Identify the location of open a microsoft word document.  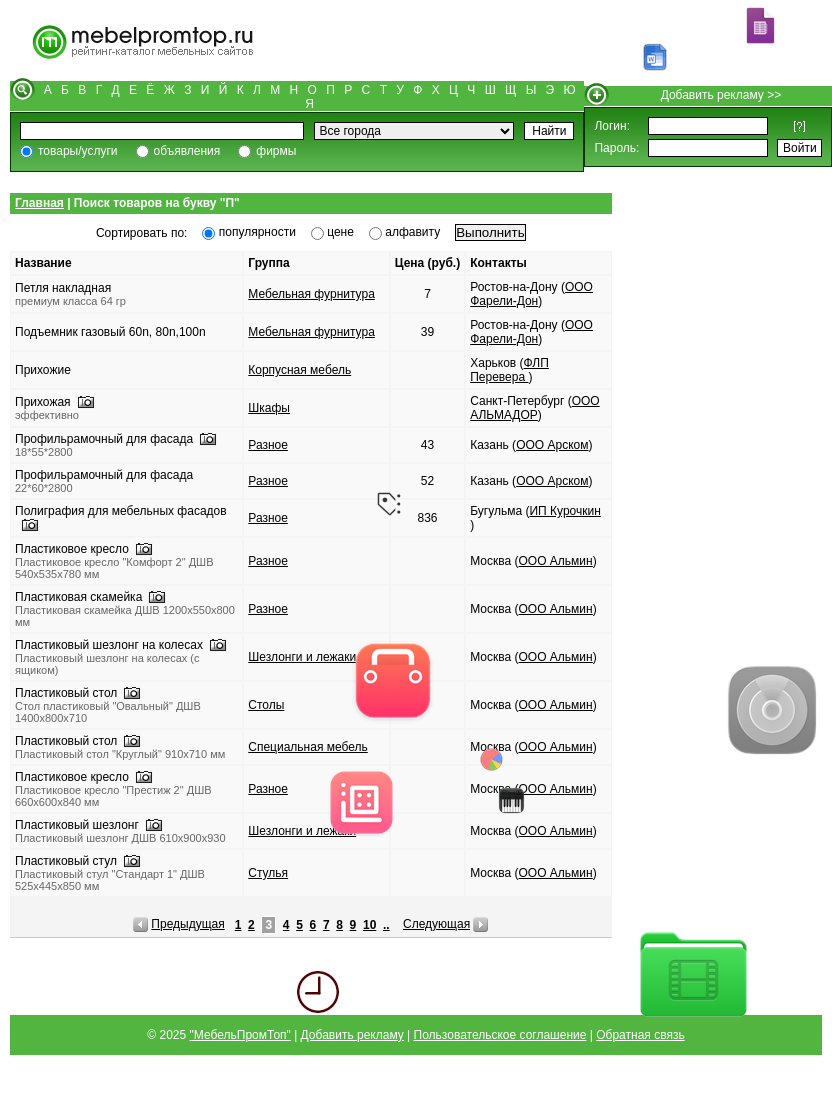
(655, 57).